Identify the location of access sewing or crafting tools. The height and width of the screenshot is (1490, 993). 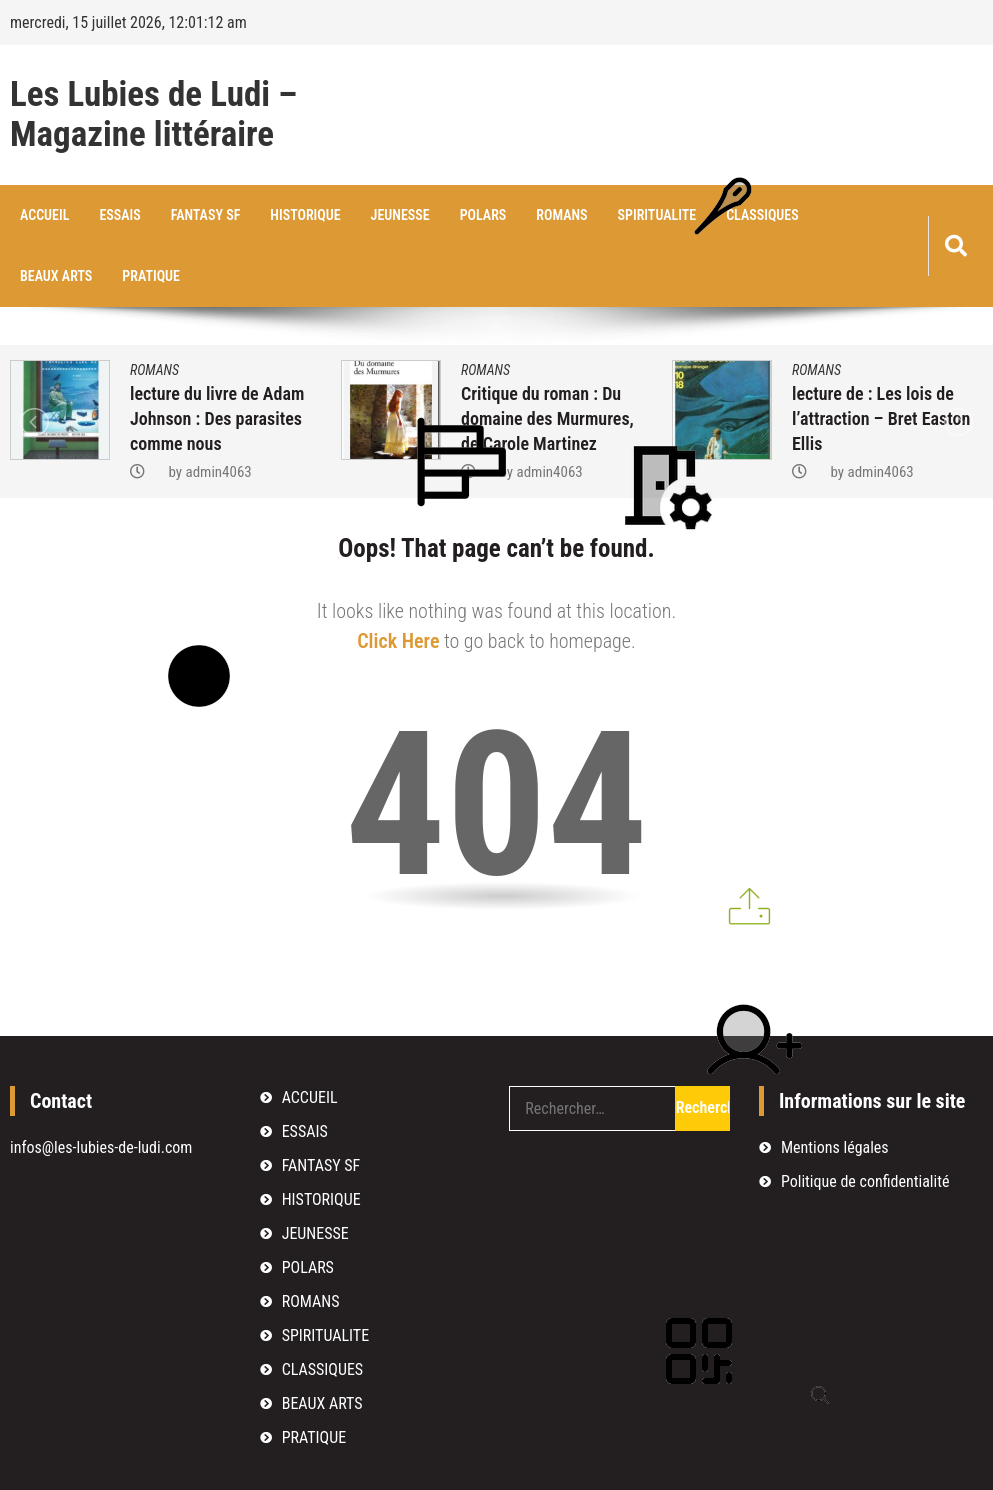
(723, 206).